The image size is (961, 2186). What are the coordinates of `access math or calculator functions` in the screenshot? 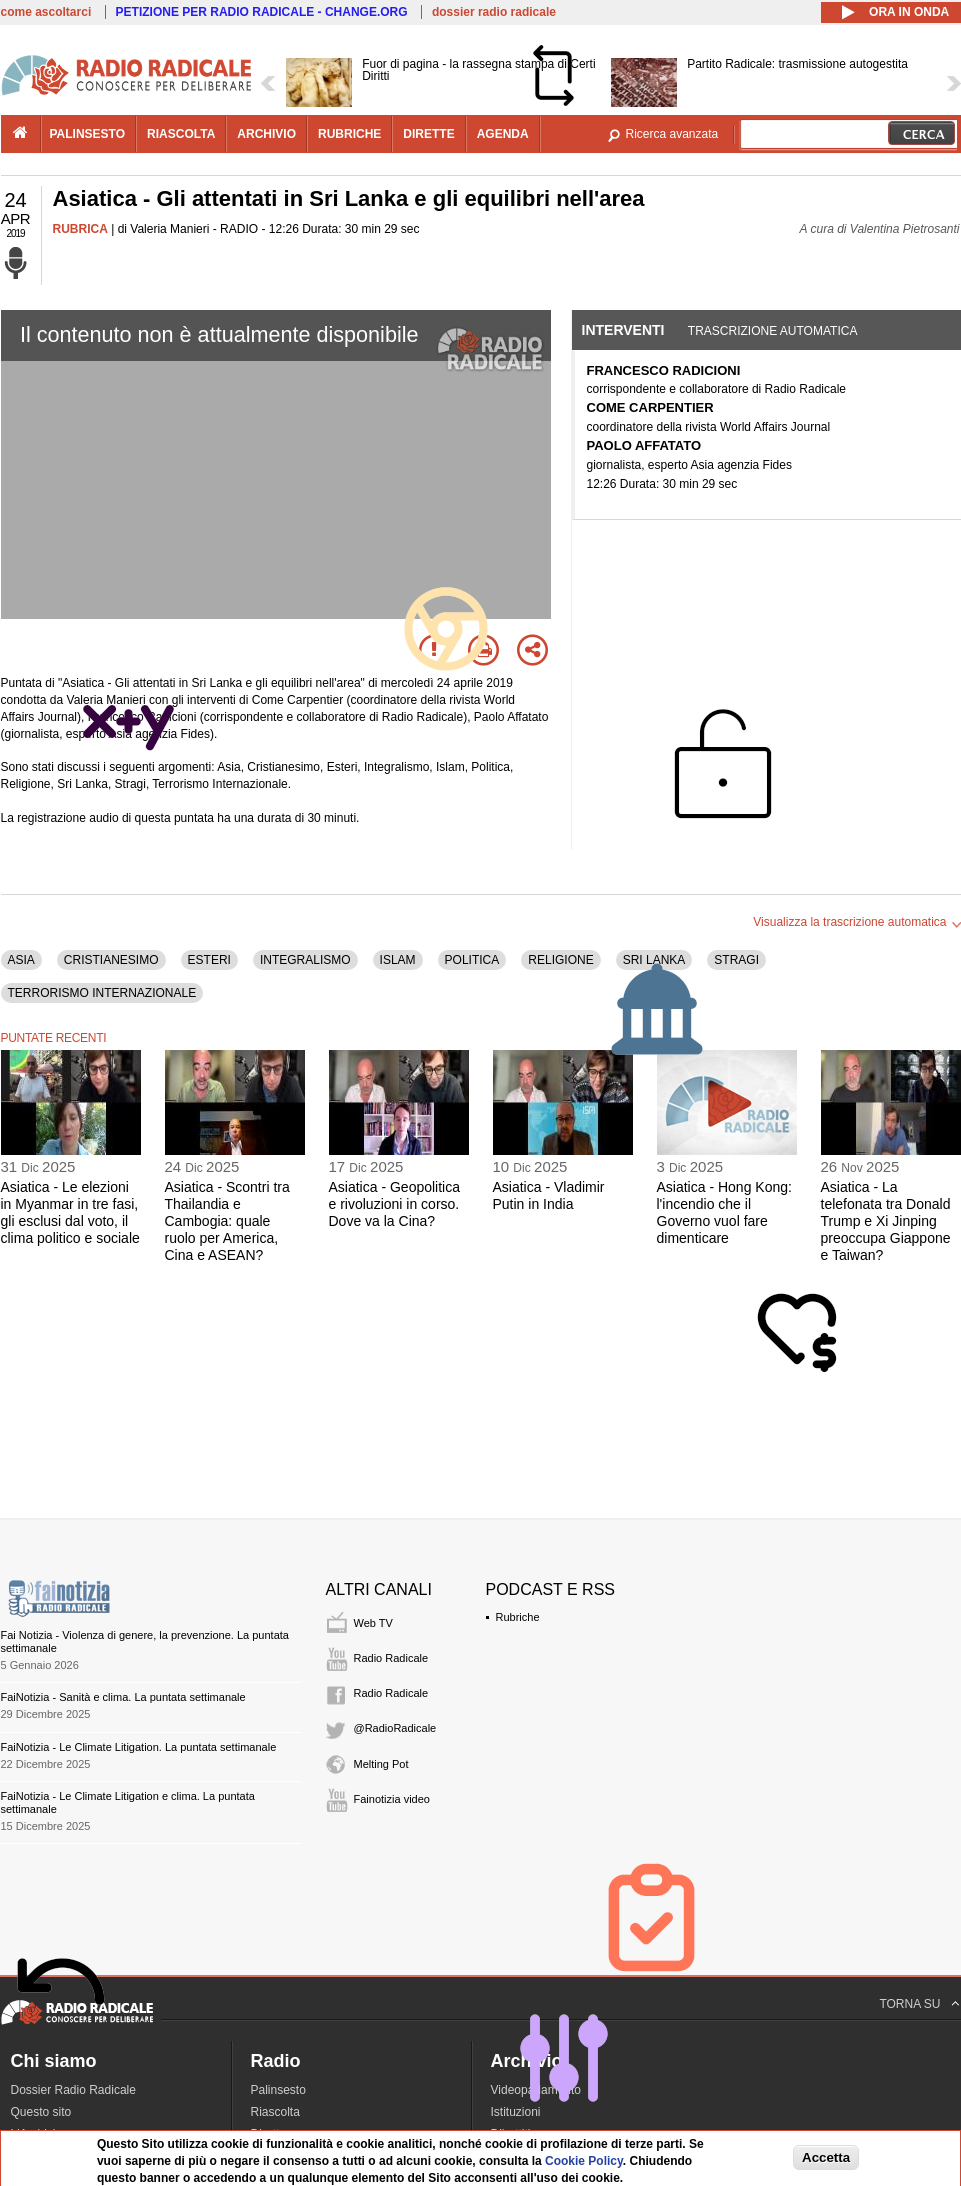 It's located at (128, 721).